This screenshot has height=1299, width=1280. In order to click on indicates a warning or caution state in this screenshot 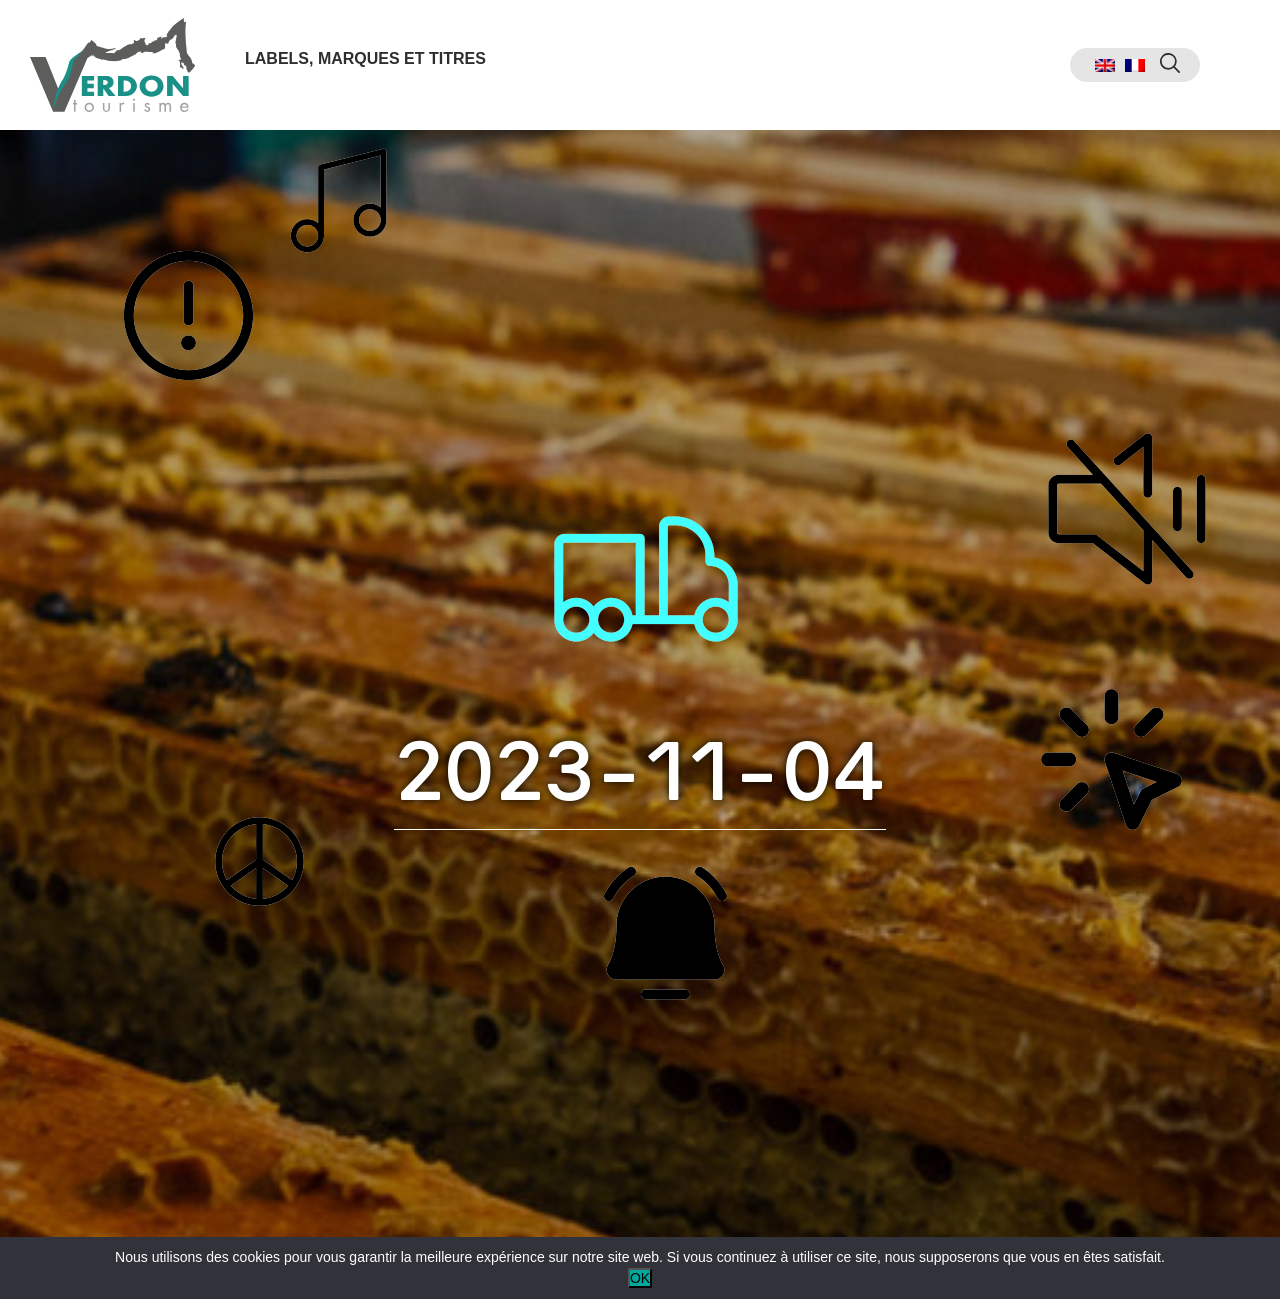, I will do `click(188, 315)`.